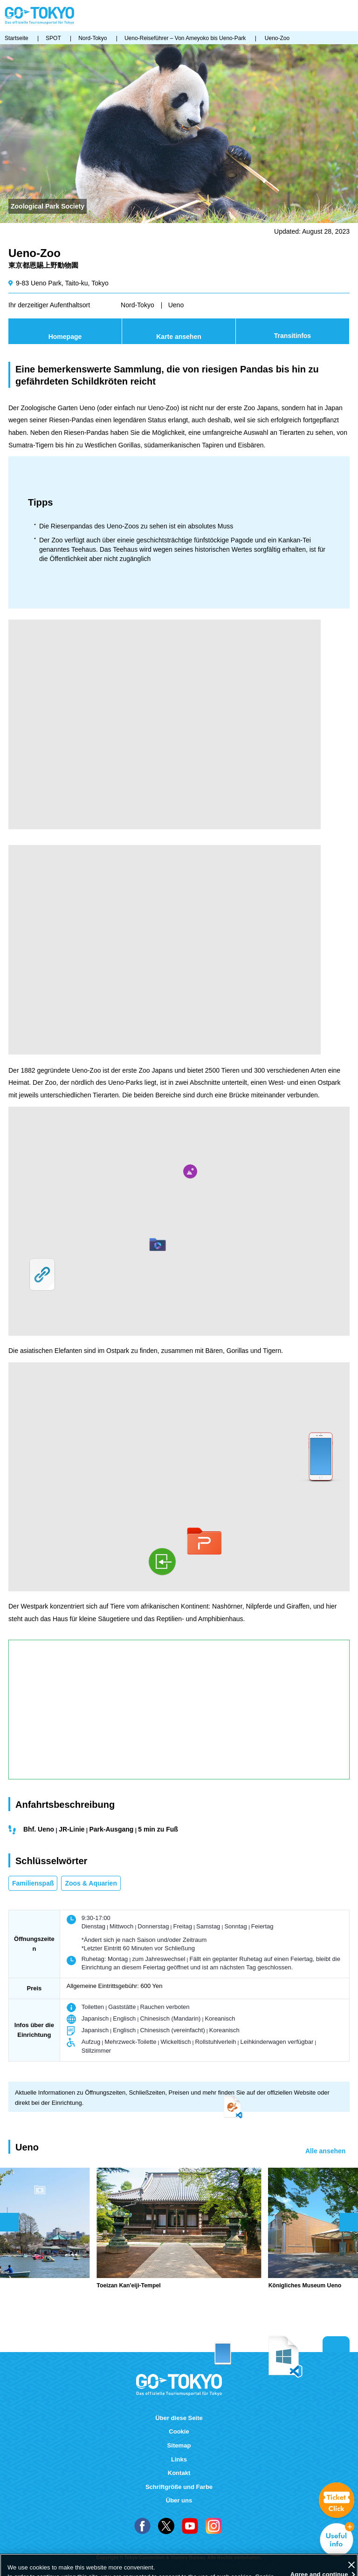 The image size is (358, 2576). What do you see at coordinates (232, 2107) in the screenshot?
I see `bower package manager file in Visual Studio Code` at bounding box center [232, 2107].